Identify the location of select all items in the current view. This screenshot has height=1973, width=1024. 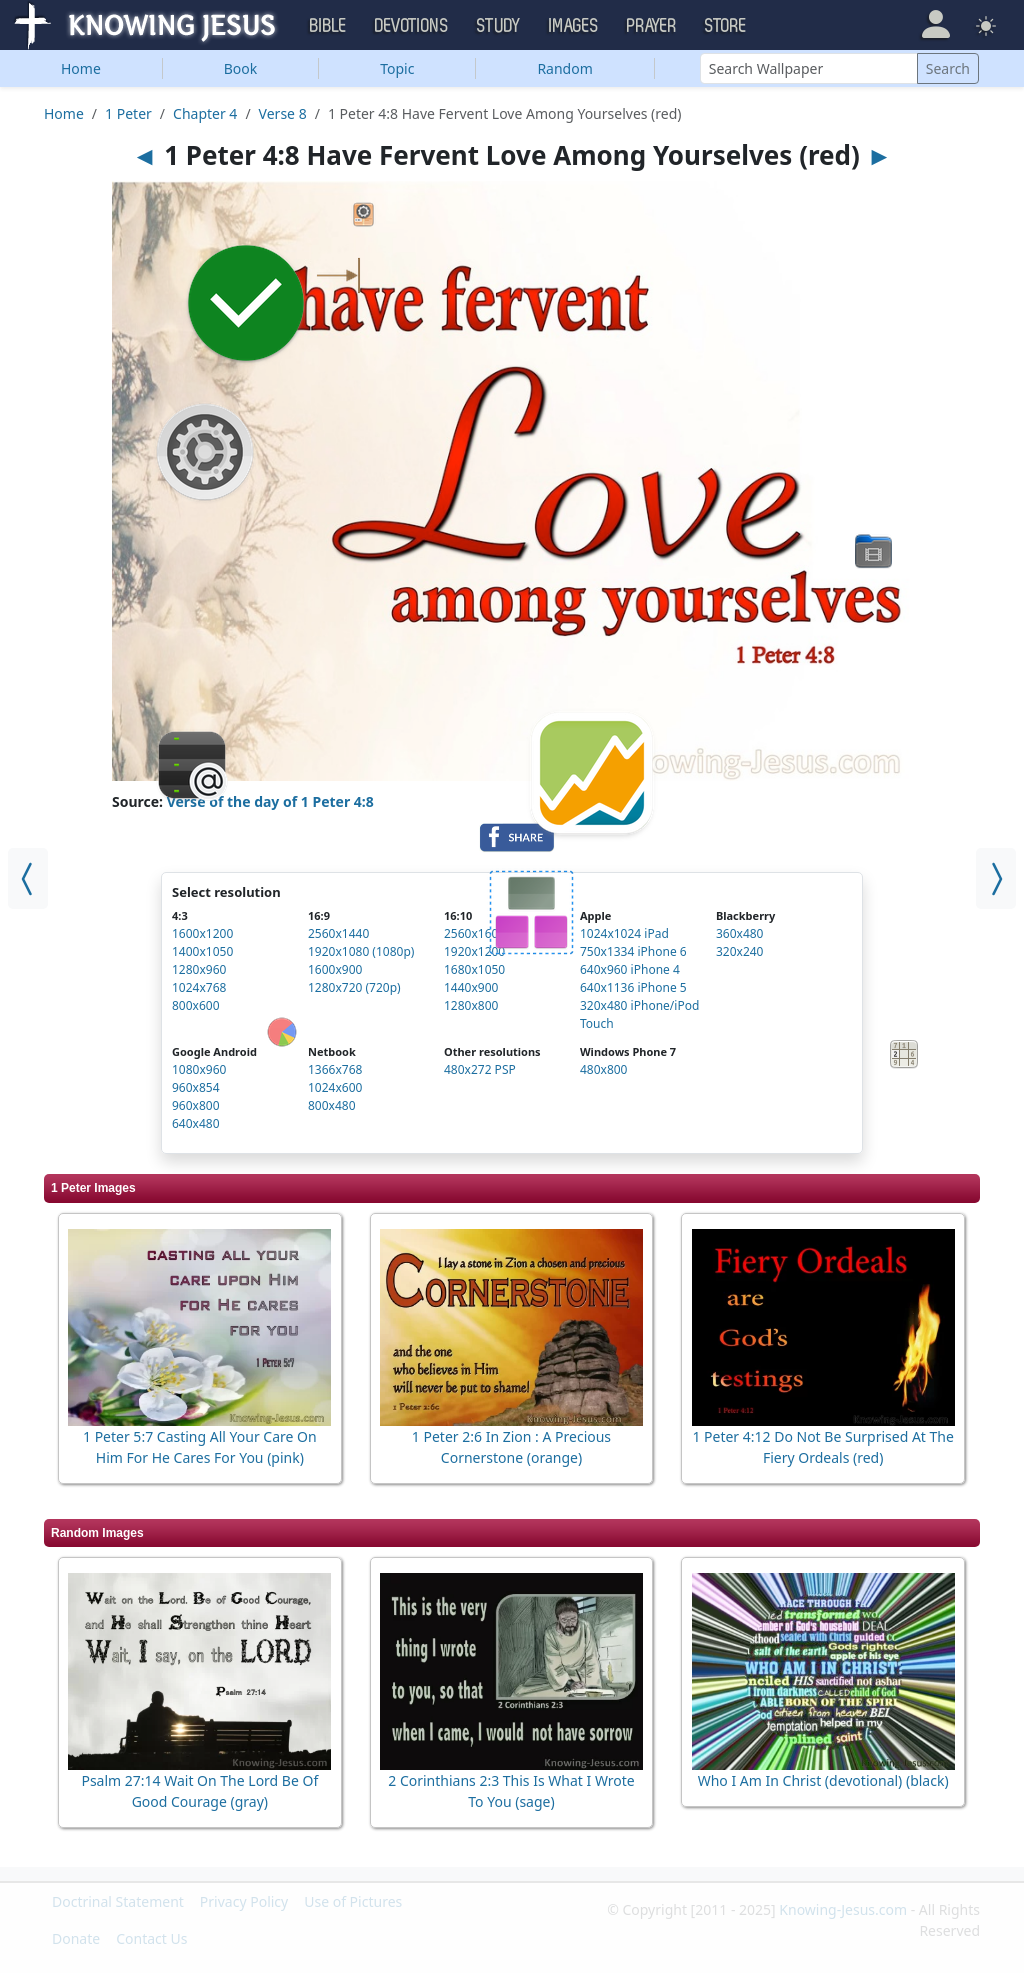
(531, 912).